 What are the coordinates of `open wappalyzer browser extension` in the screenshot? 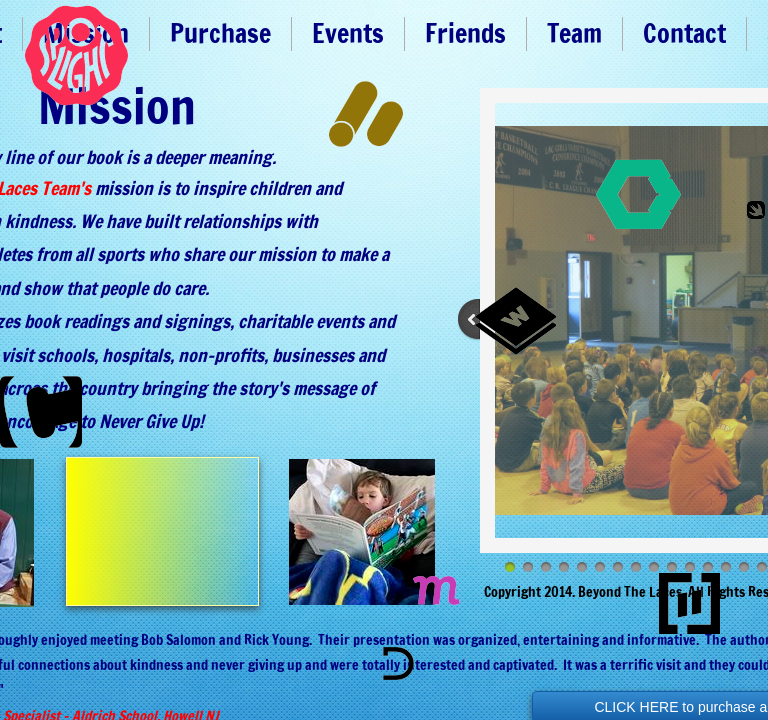 It's located at (516, 321).